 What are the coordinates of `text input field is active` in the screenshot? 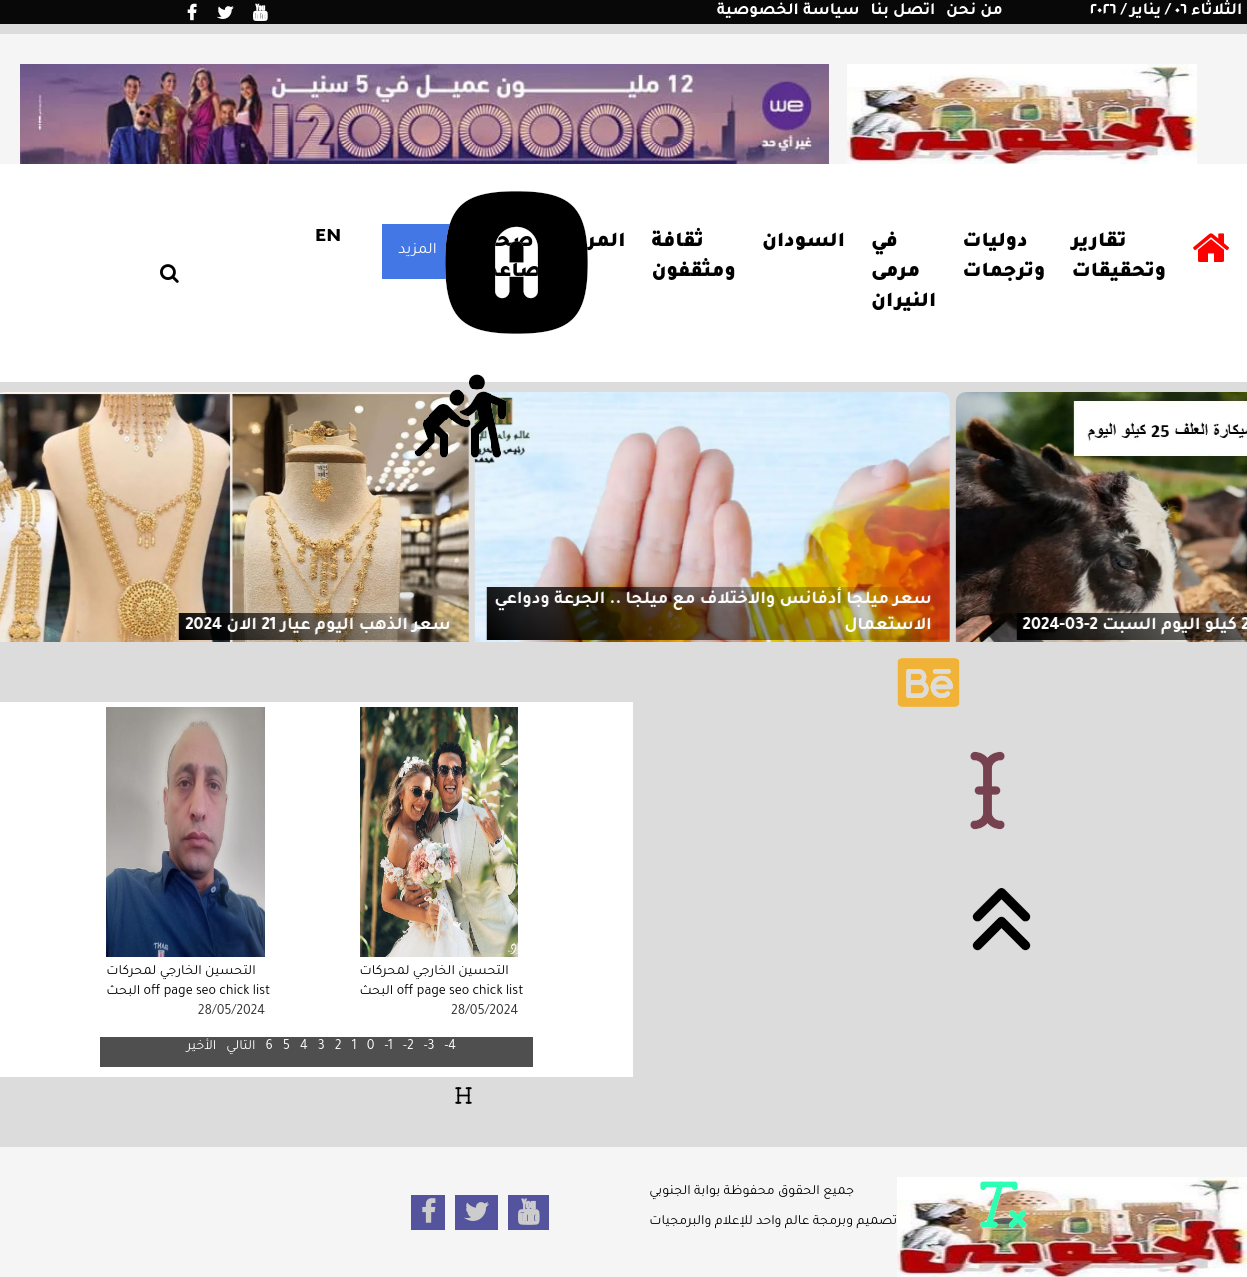 It's located at (987, 790).